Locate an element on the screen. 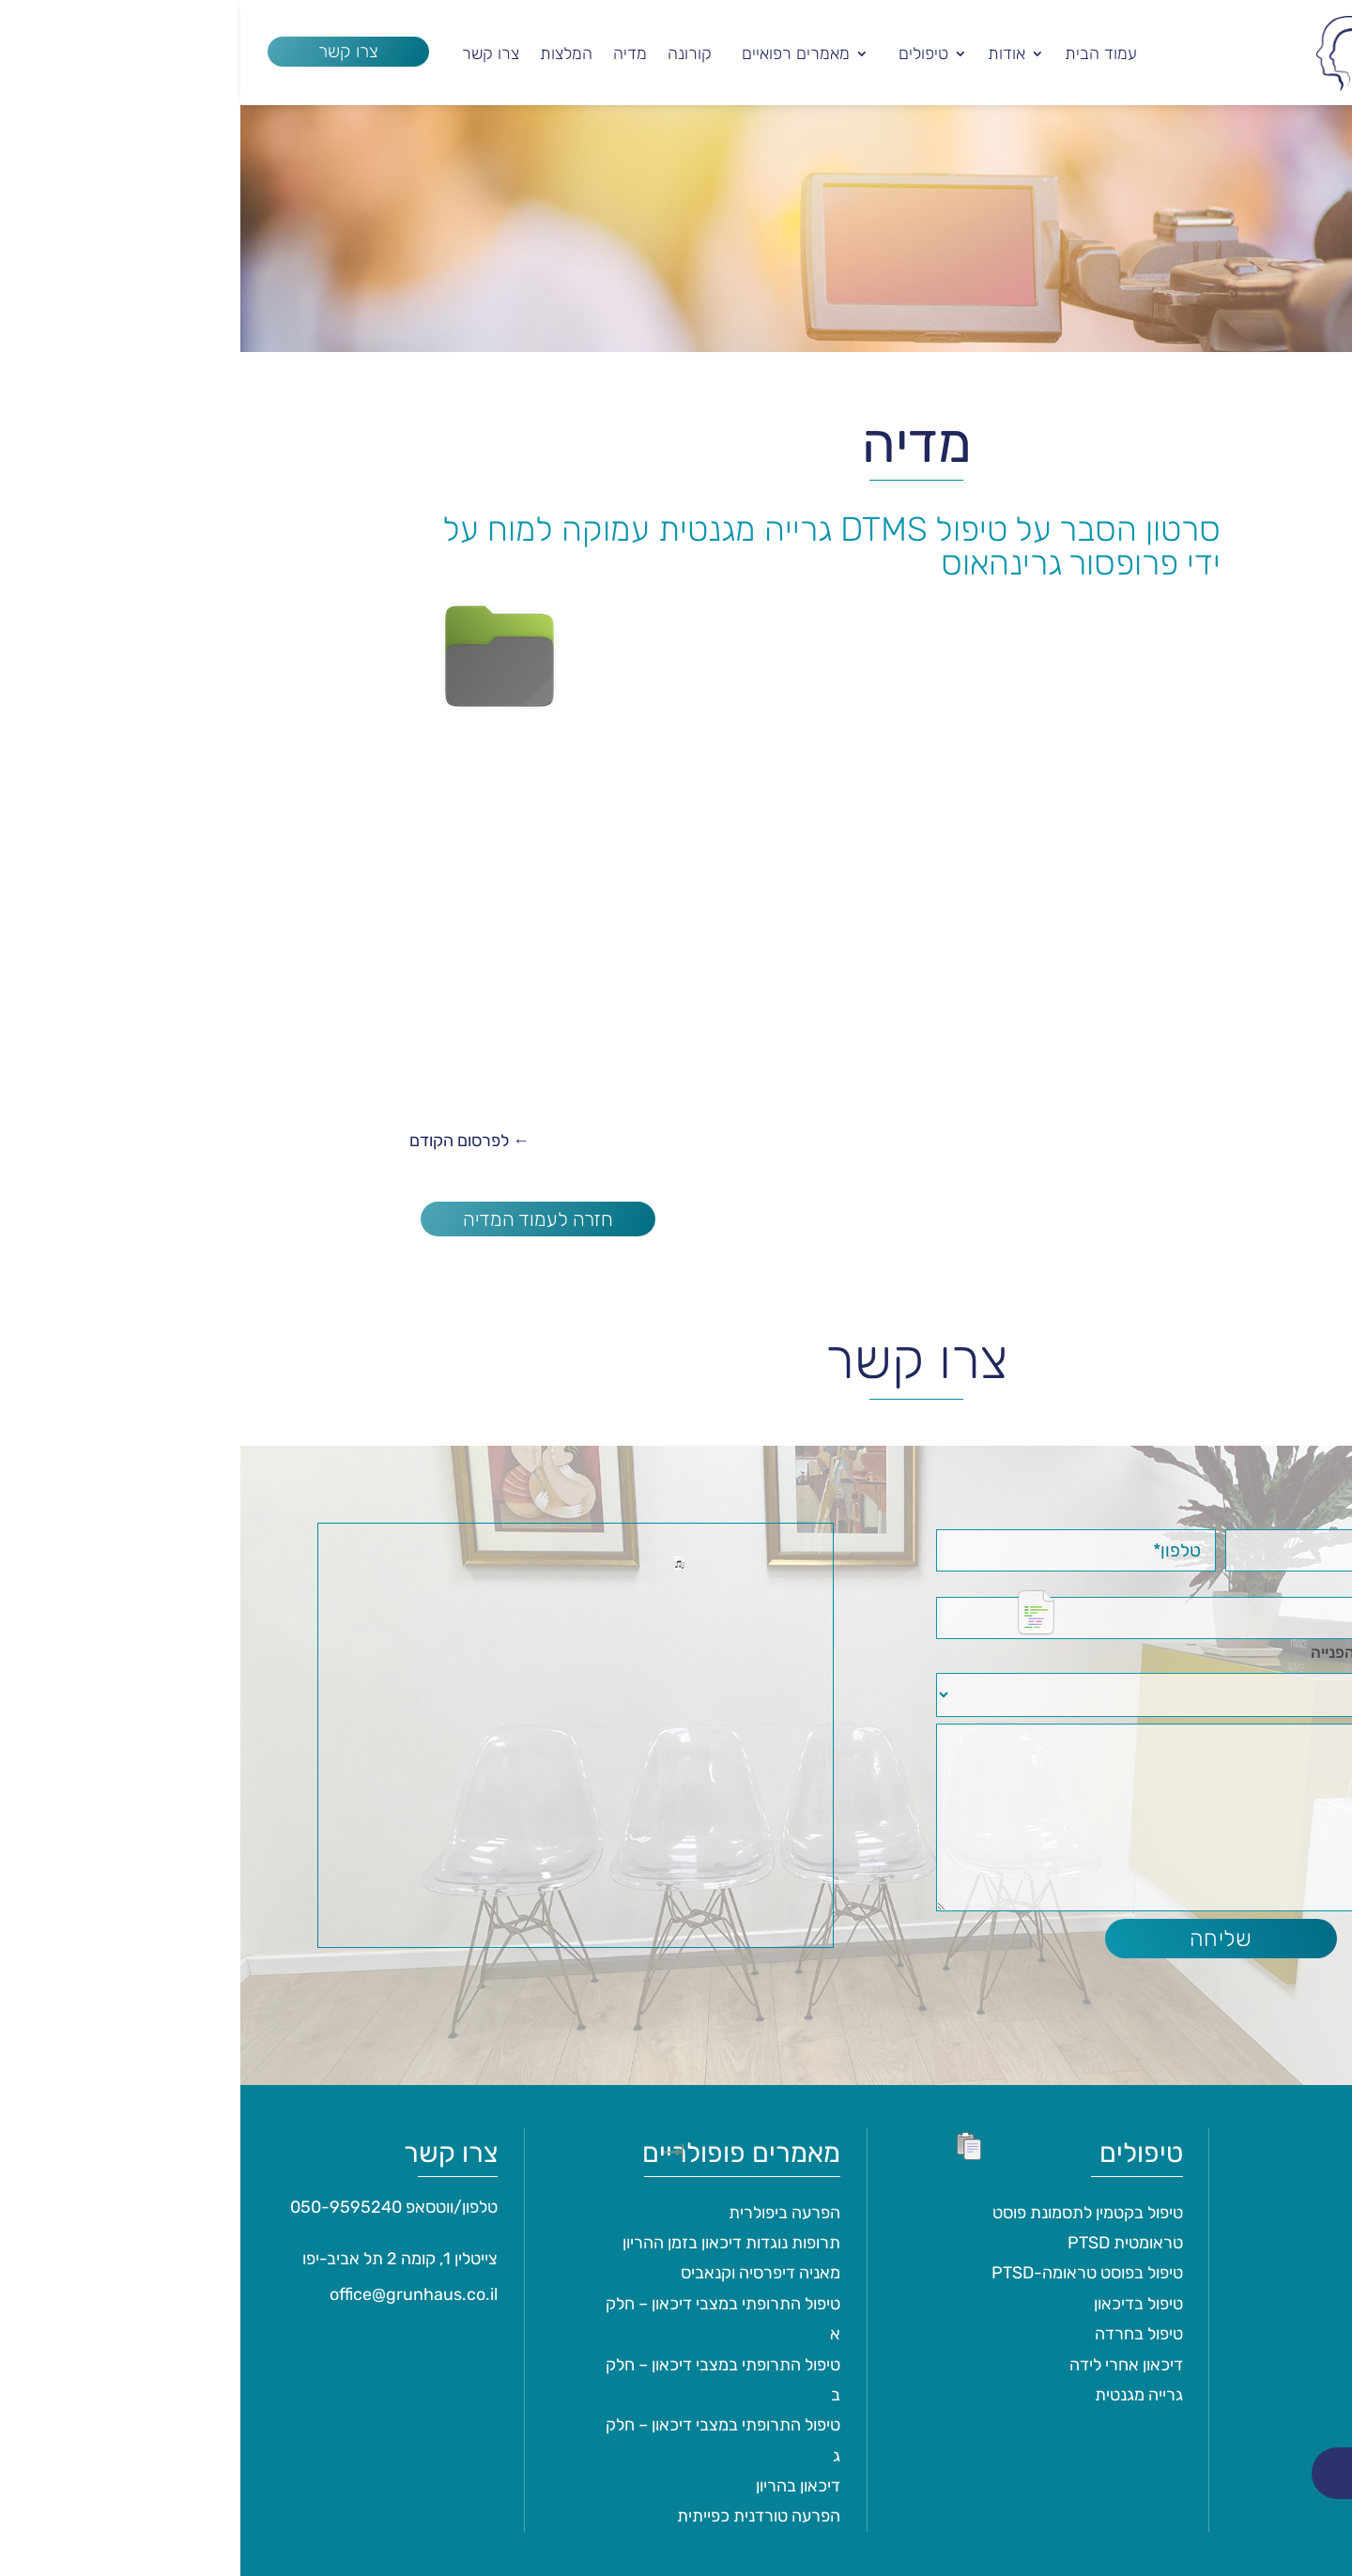 The width and height of the screenshot is (1352, 2576). open folder containing files is located at coordinates (499, 656).